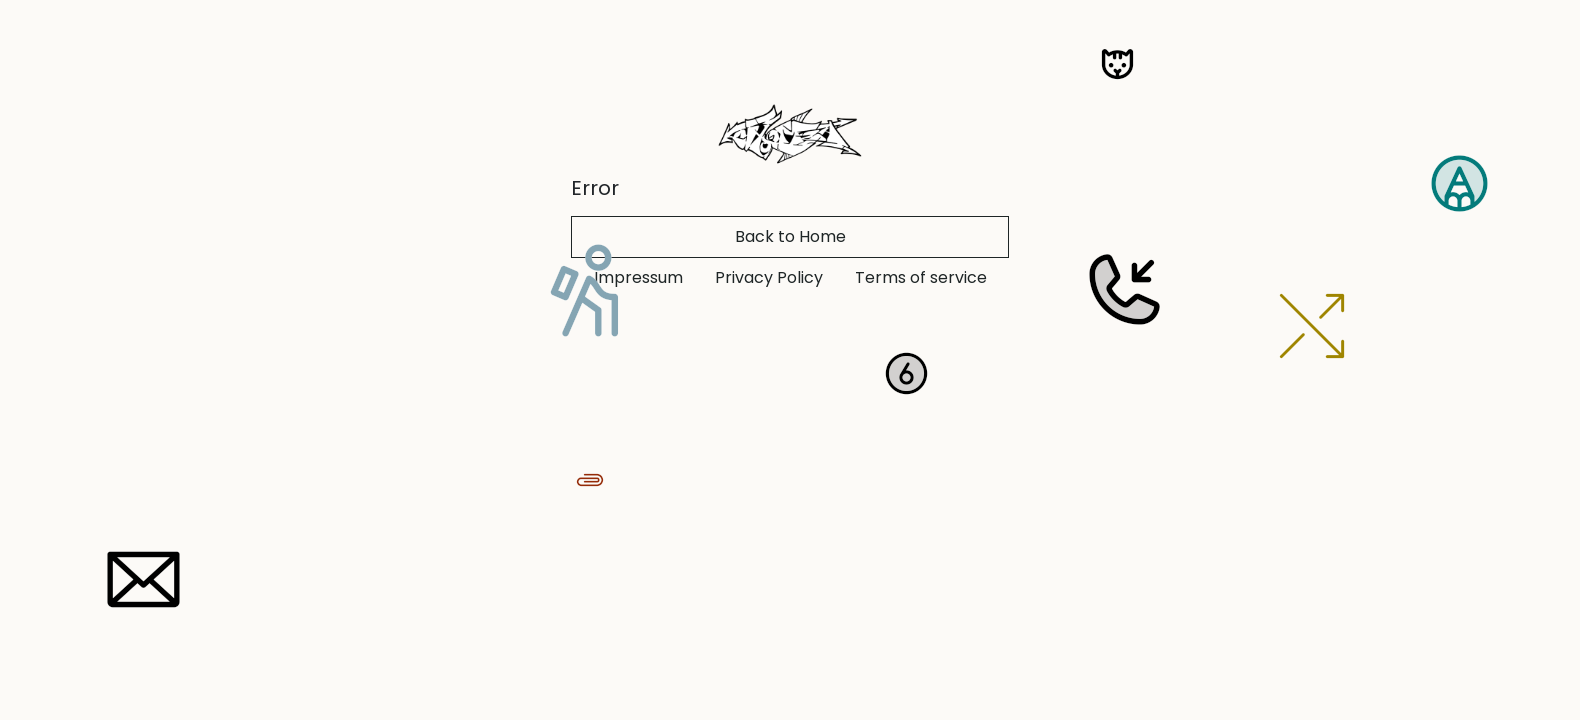 Image resolution: width=1580 pixels, height=720 pixels. Describe the element at coordinates (143, 579) in the screenshot. I see `open your email inbox` at that location.